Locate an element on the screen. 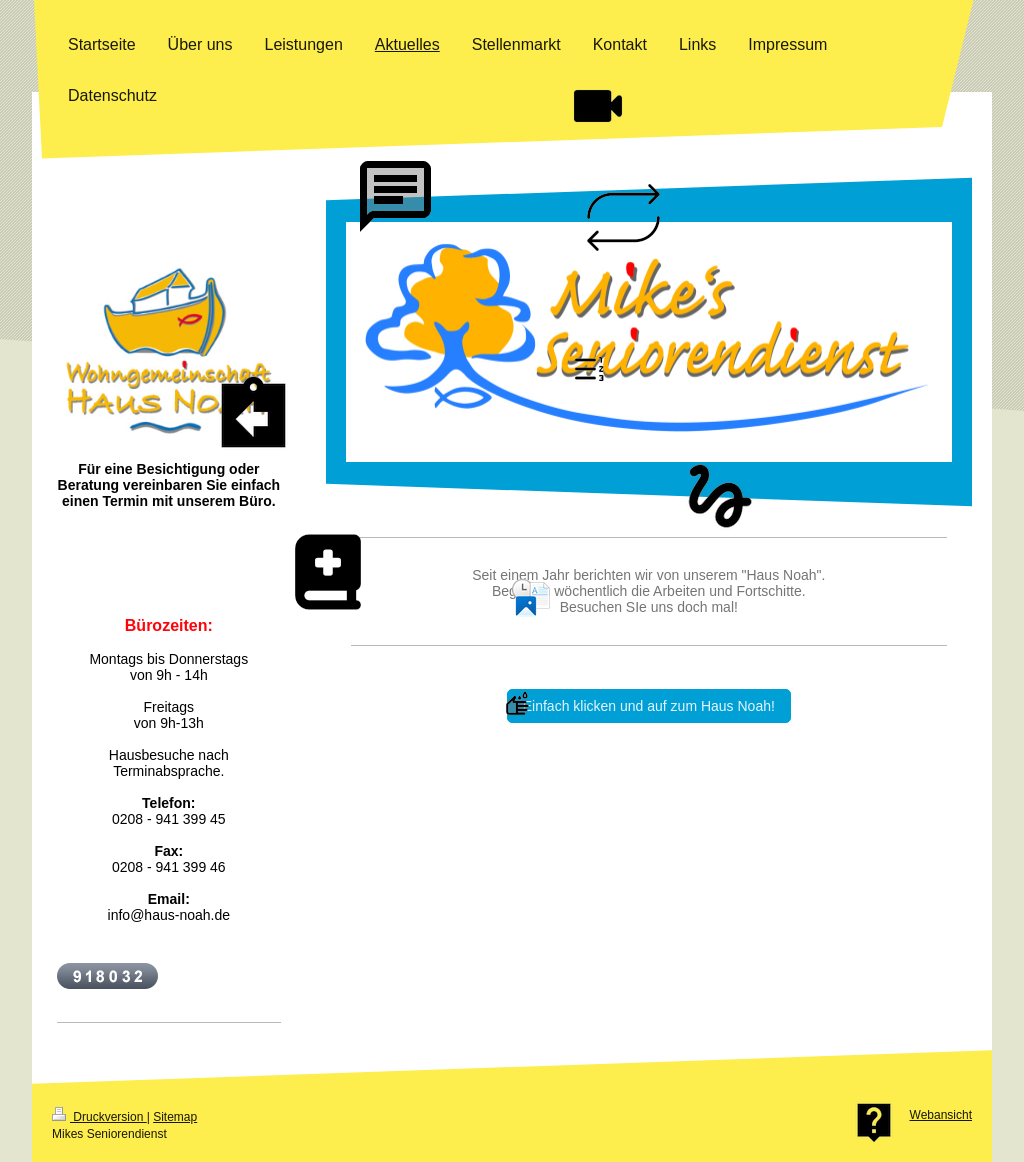 The image size is (1024, 1162). open chat or messaging is located at coordinates (395, 196).